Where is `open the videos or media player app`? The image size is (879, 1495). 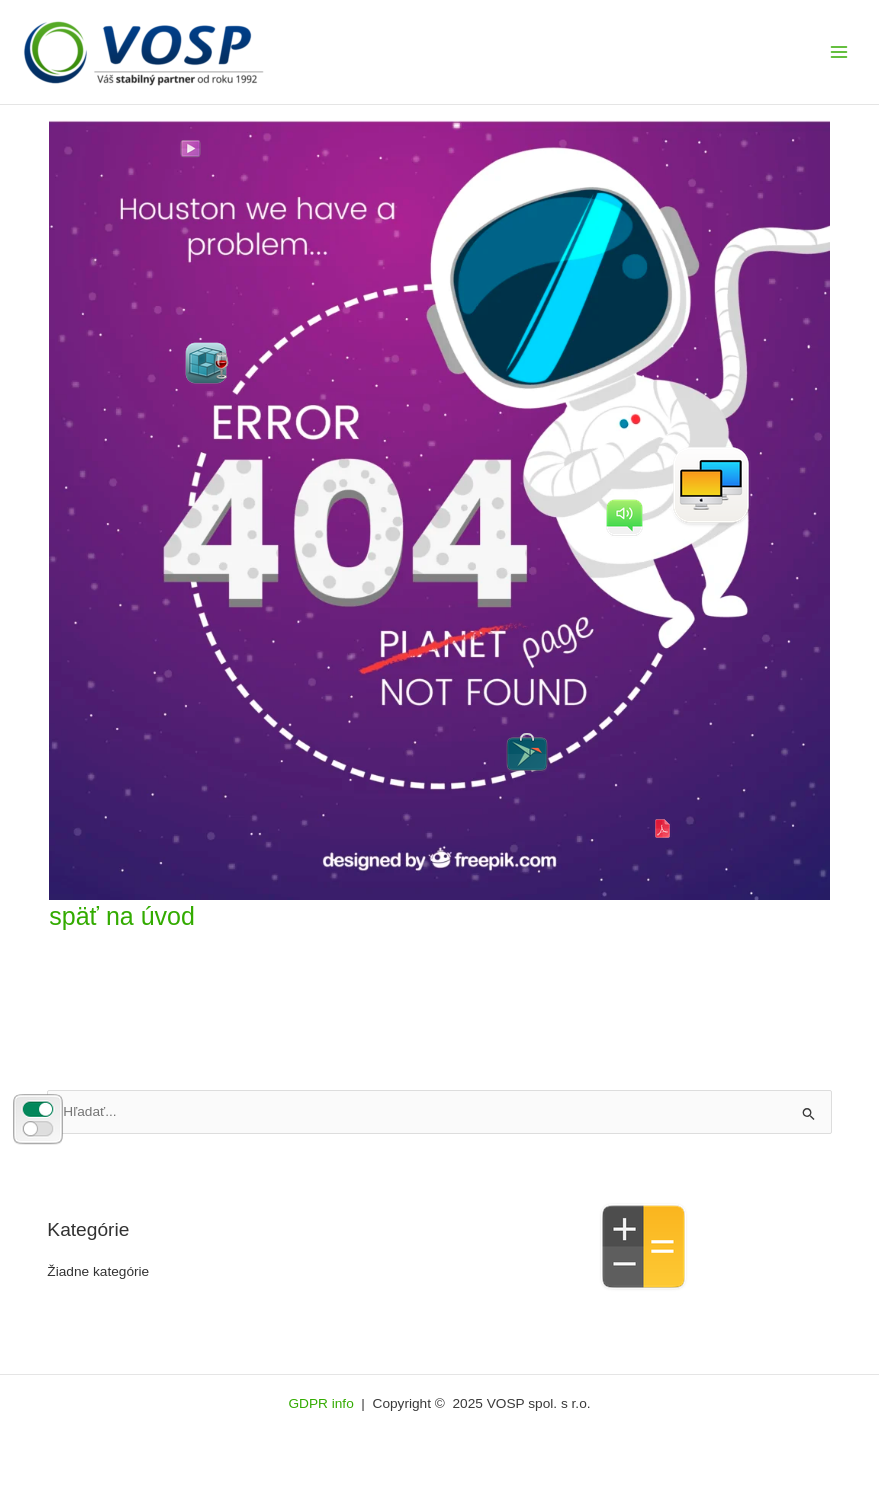
open the videos or media player app is located at coordinates (190, 148).